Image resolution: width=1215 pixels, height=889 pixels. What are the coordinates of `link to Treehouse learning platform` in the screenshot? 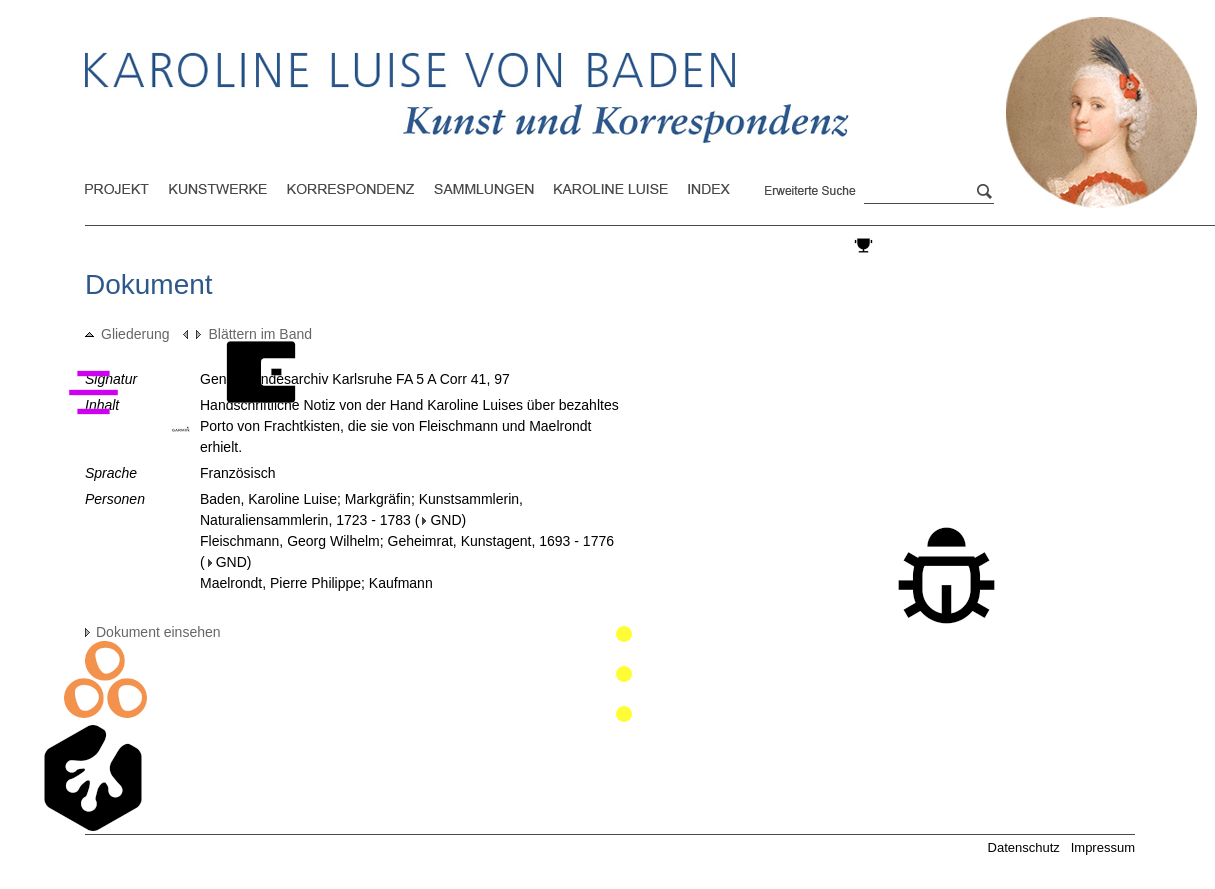 It's located at (93, 778).